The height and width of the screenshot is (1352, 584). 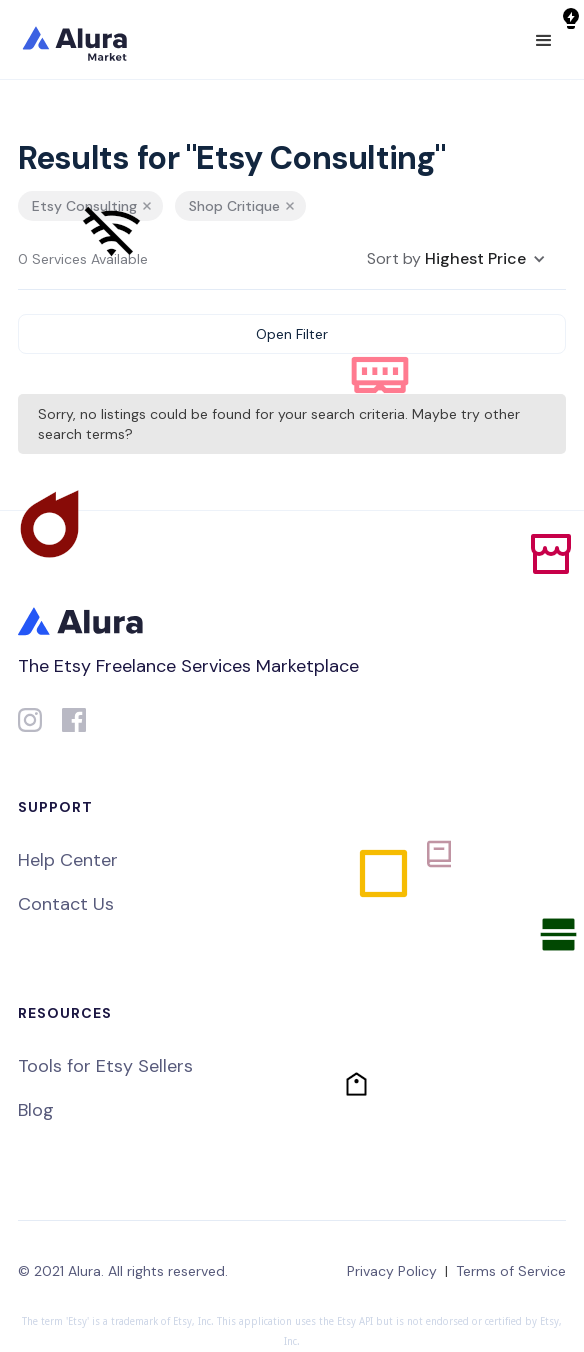 I want to click on access quick ideas or tips, so click(x=571, y=18).